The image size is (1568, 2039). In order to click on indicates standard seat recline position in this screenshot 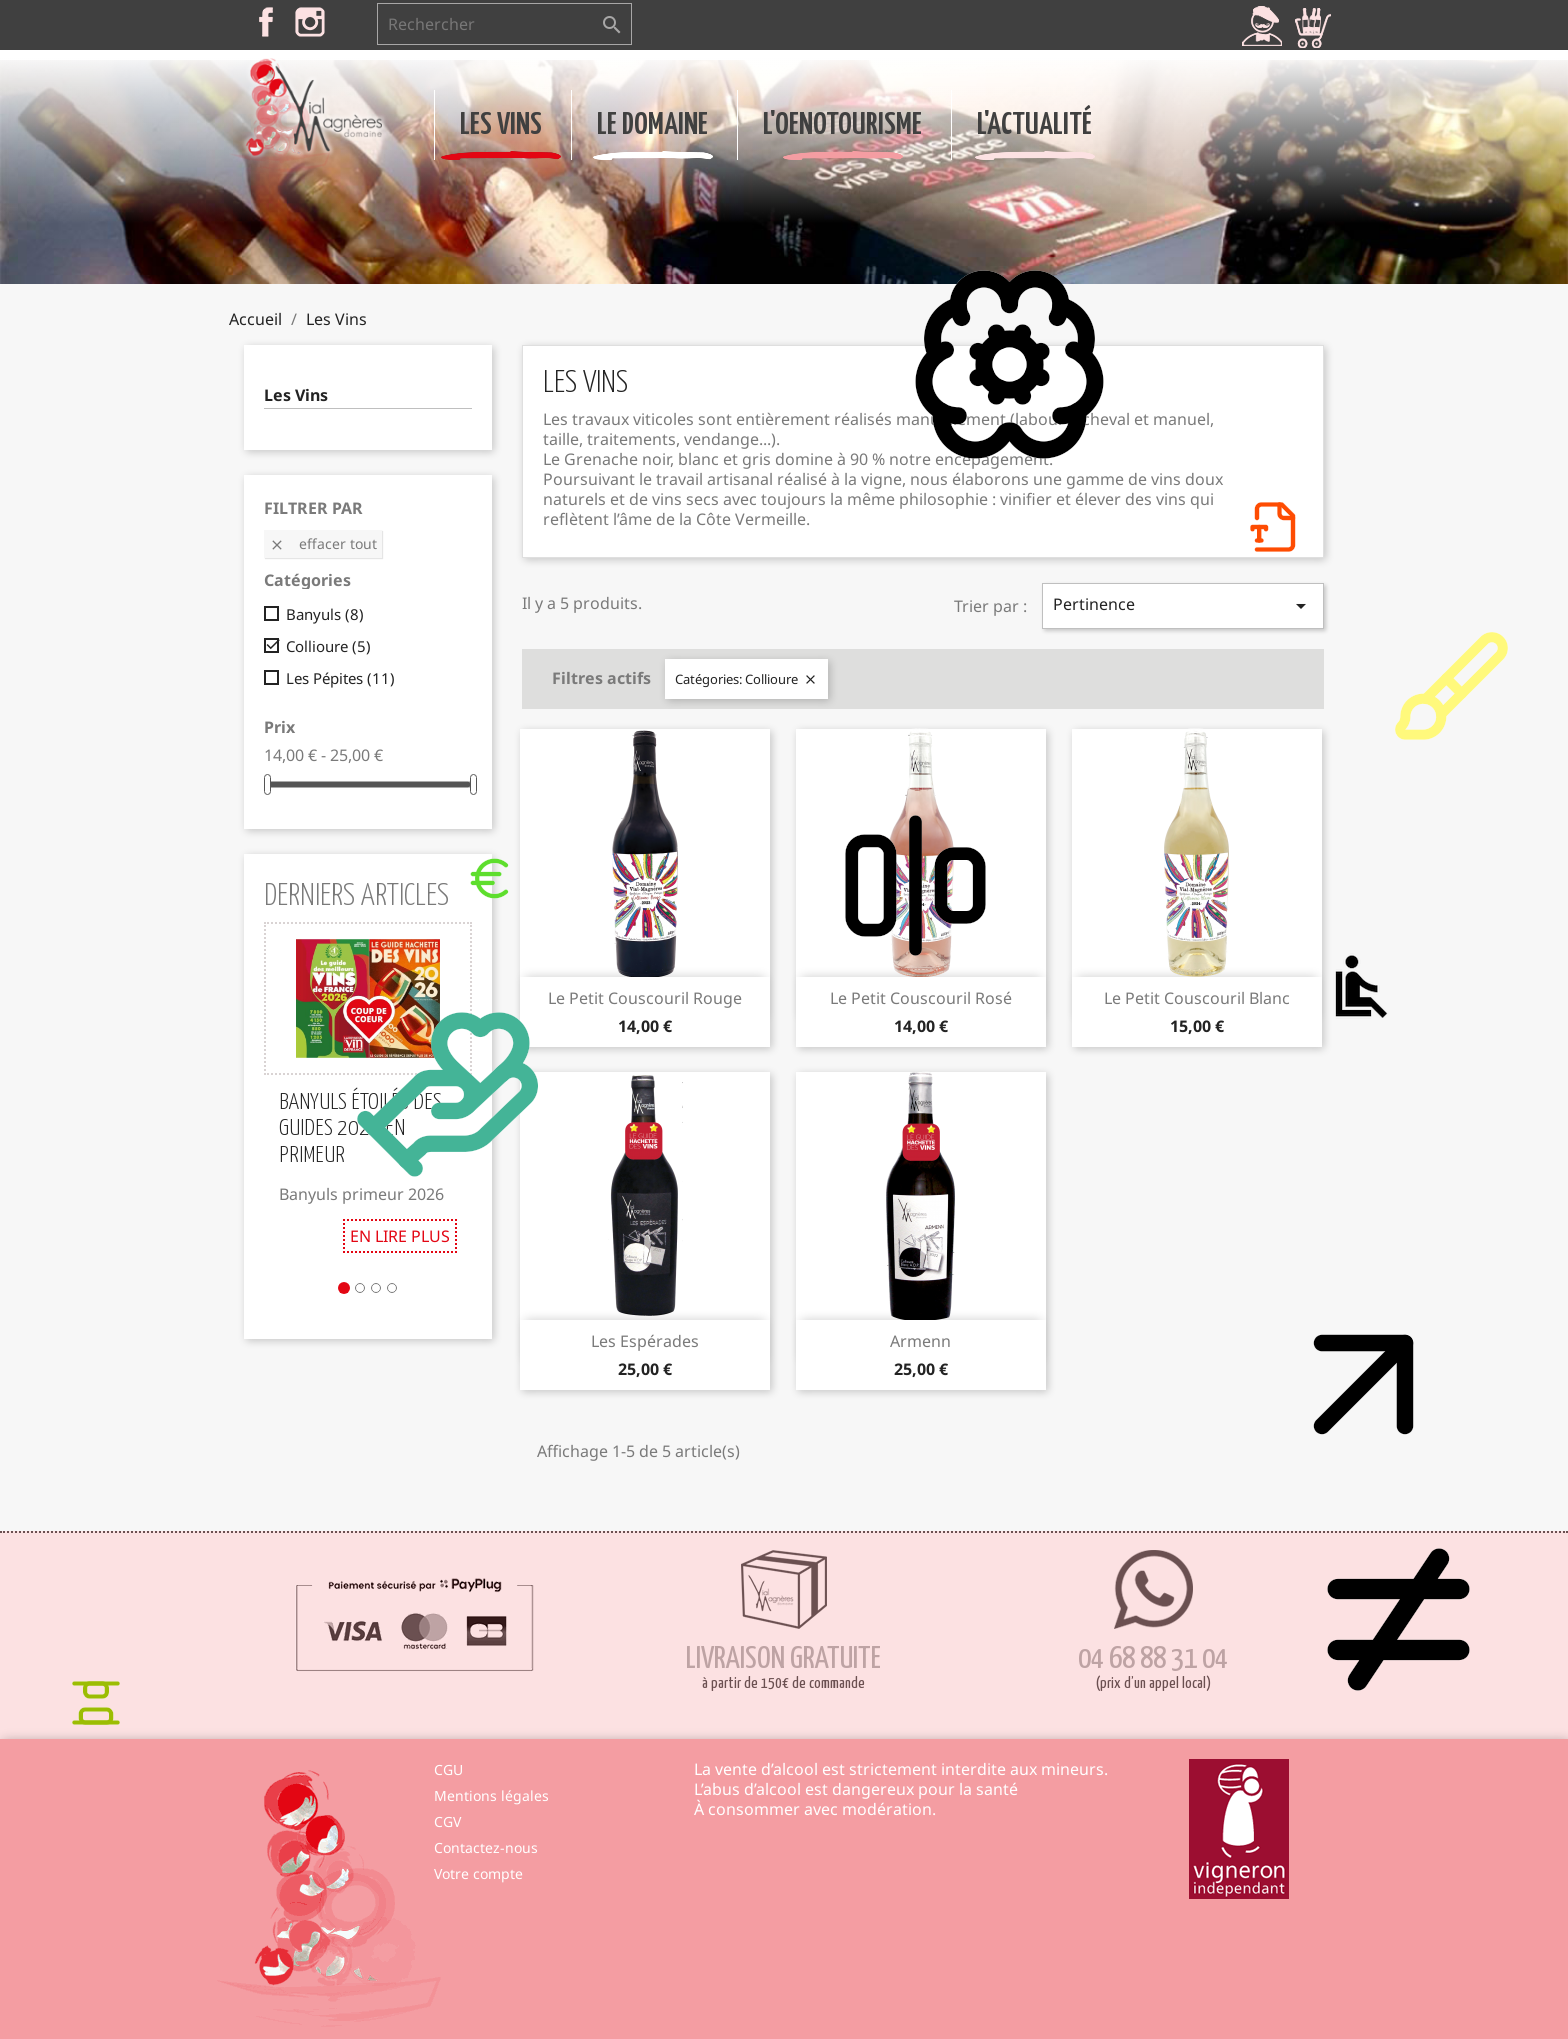, I will do `click(1361, 987)`.